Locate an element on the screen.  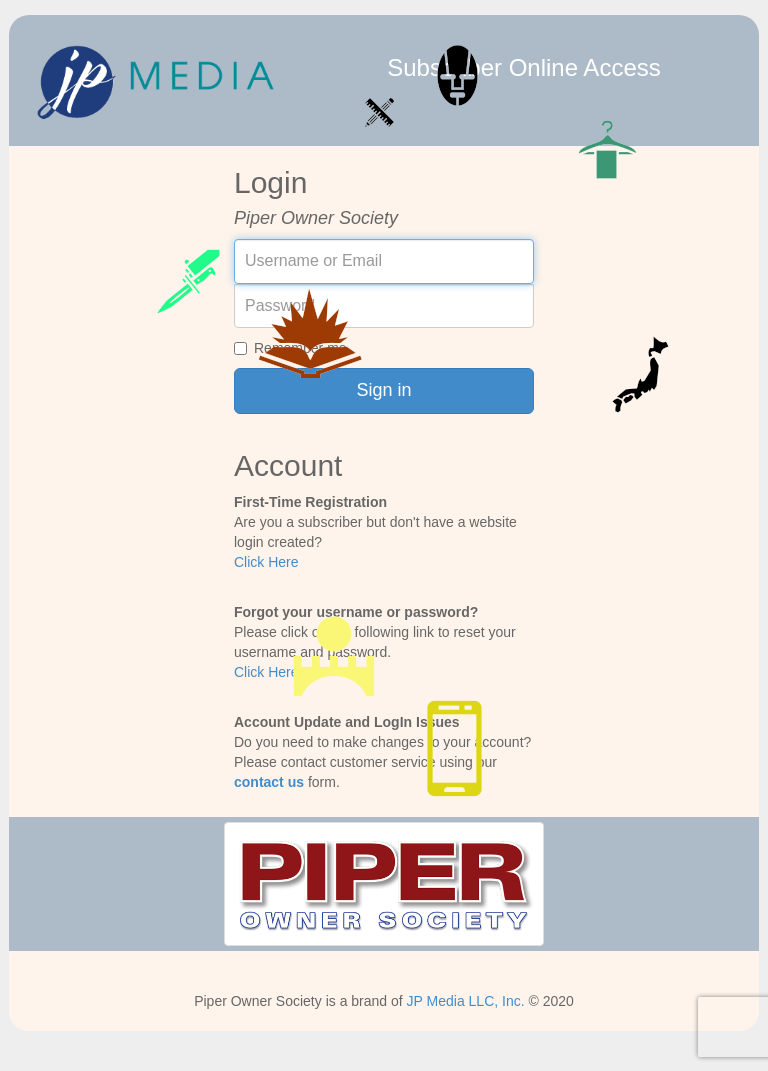
equip armor or mask item is located at coordinates (457, 75).